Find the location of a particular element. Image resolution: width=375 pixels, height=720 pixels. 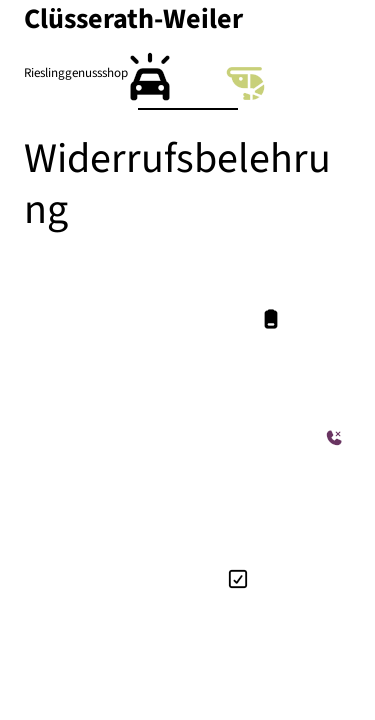

mark item as complete is located at coordinates (238, 579).